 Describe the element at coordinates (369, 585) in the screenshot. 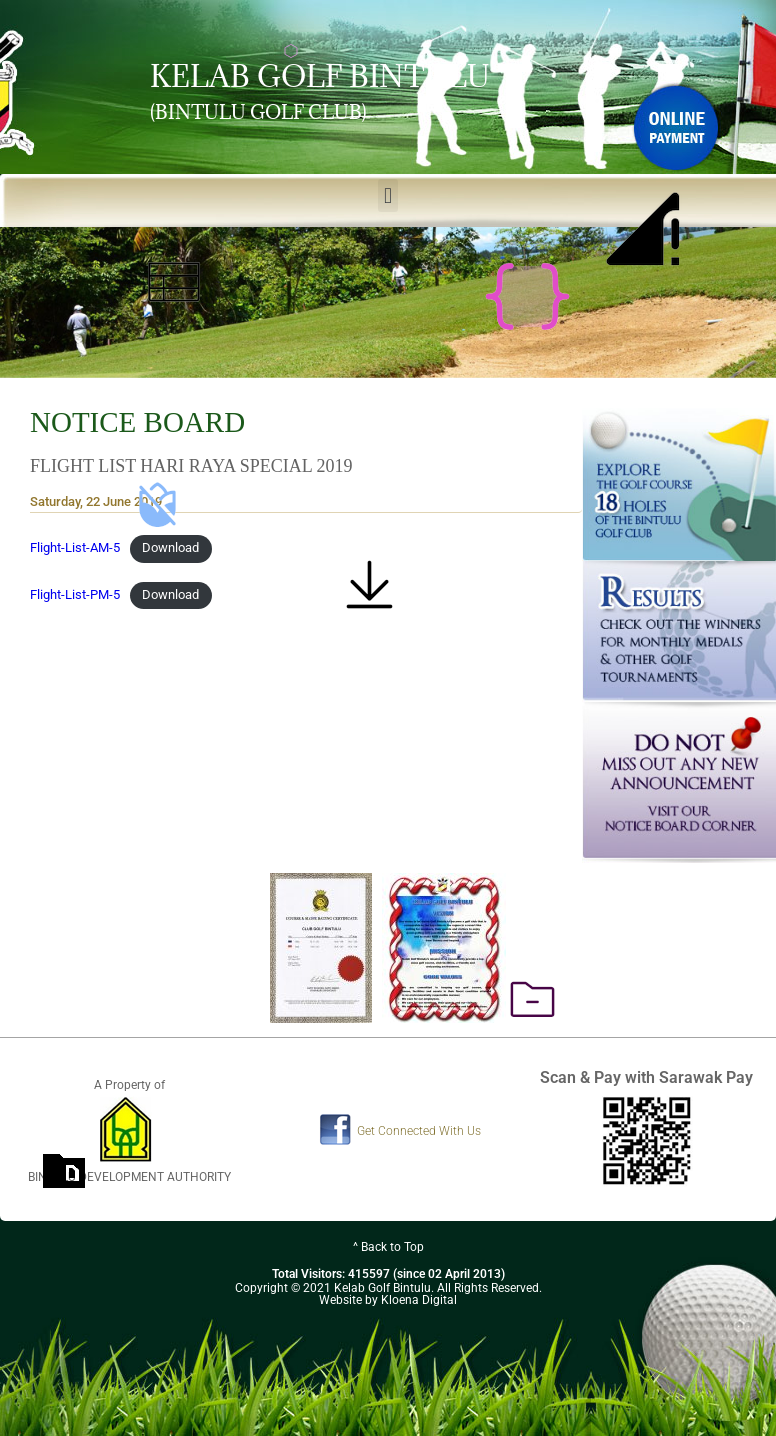

I see `download a file` at that location.